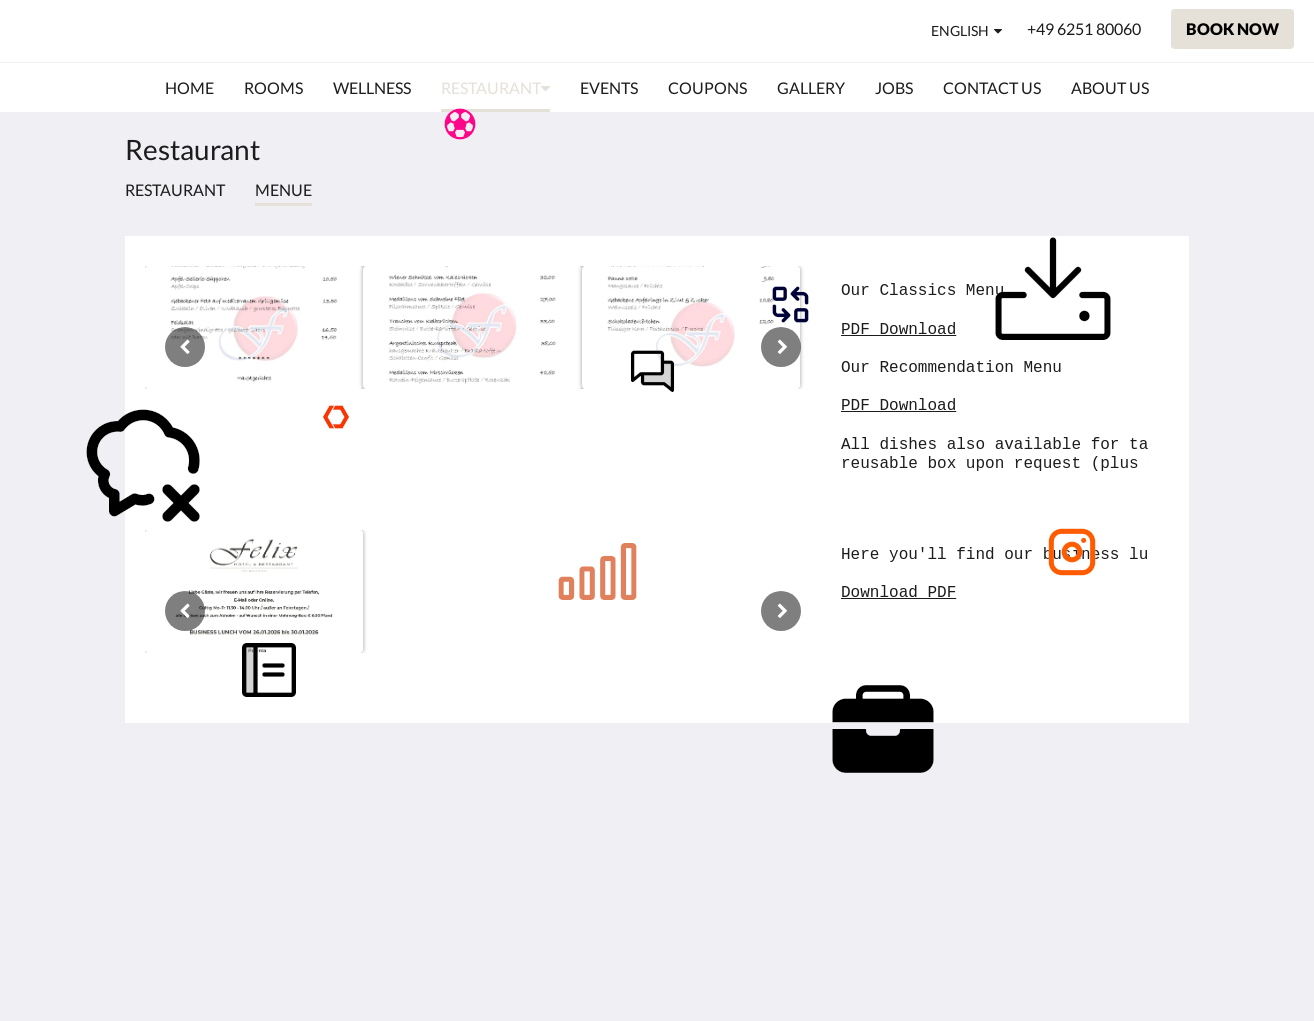 Image resolution: width=1314 pixels, height=1021 pixels. I want to click on open Instagram app, so click(1072, 552).